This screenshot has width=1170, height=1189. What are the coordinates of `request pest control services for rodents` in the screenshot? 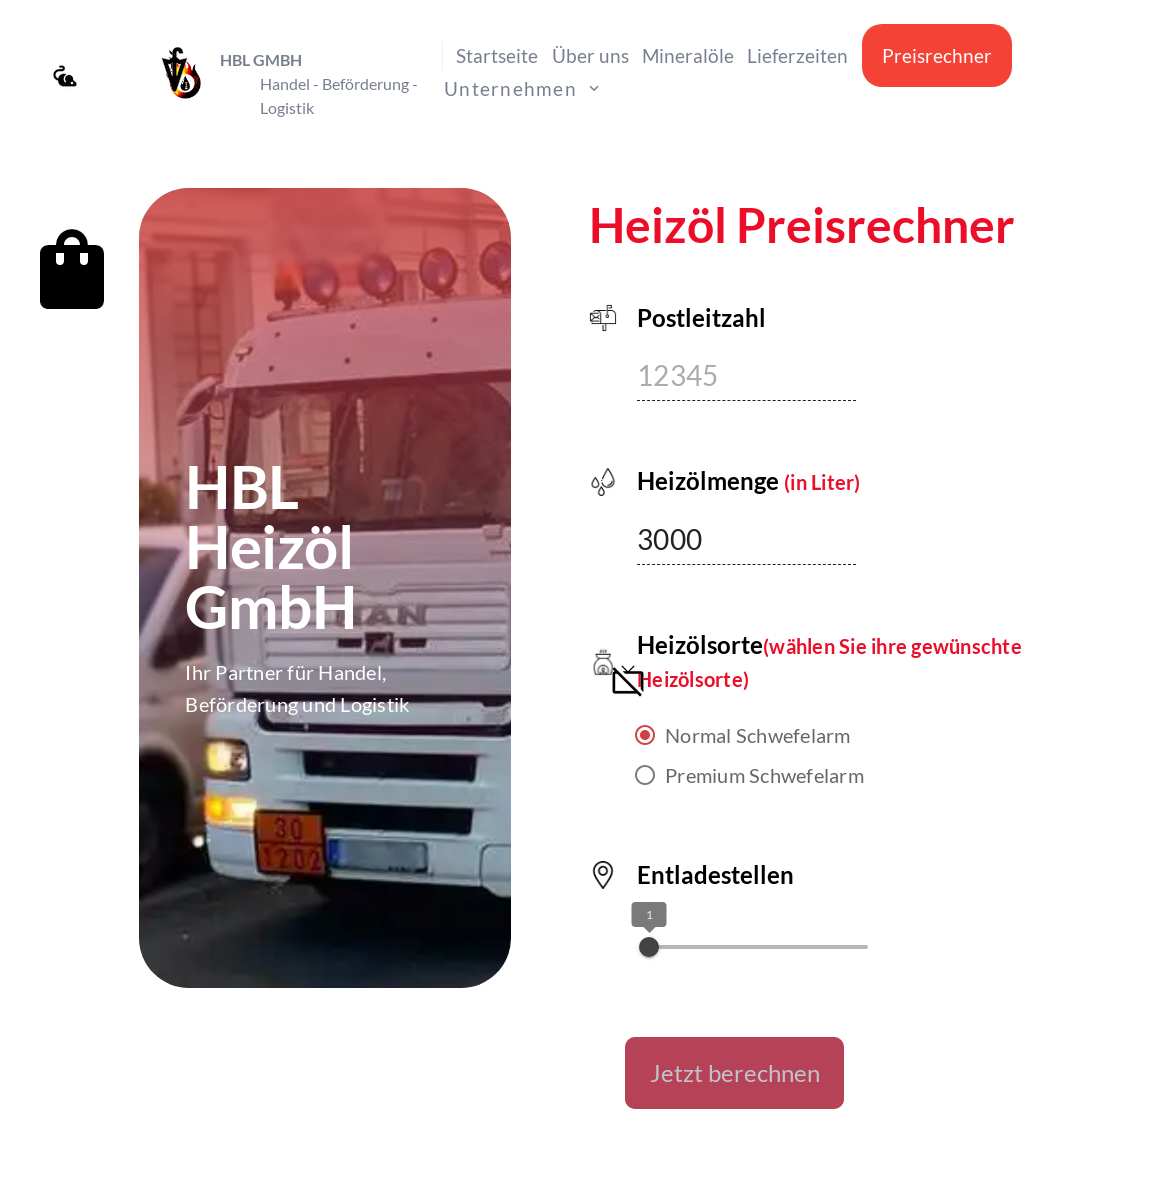 It's located at (65, 76).